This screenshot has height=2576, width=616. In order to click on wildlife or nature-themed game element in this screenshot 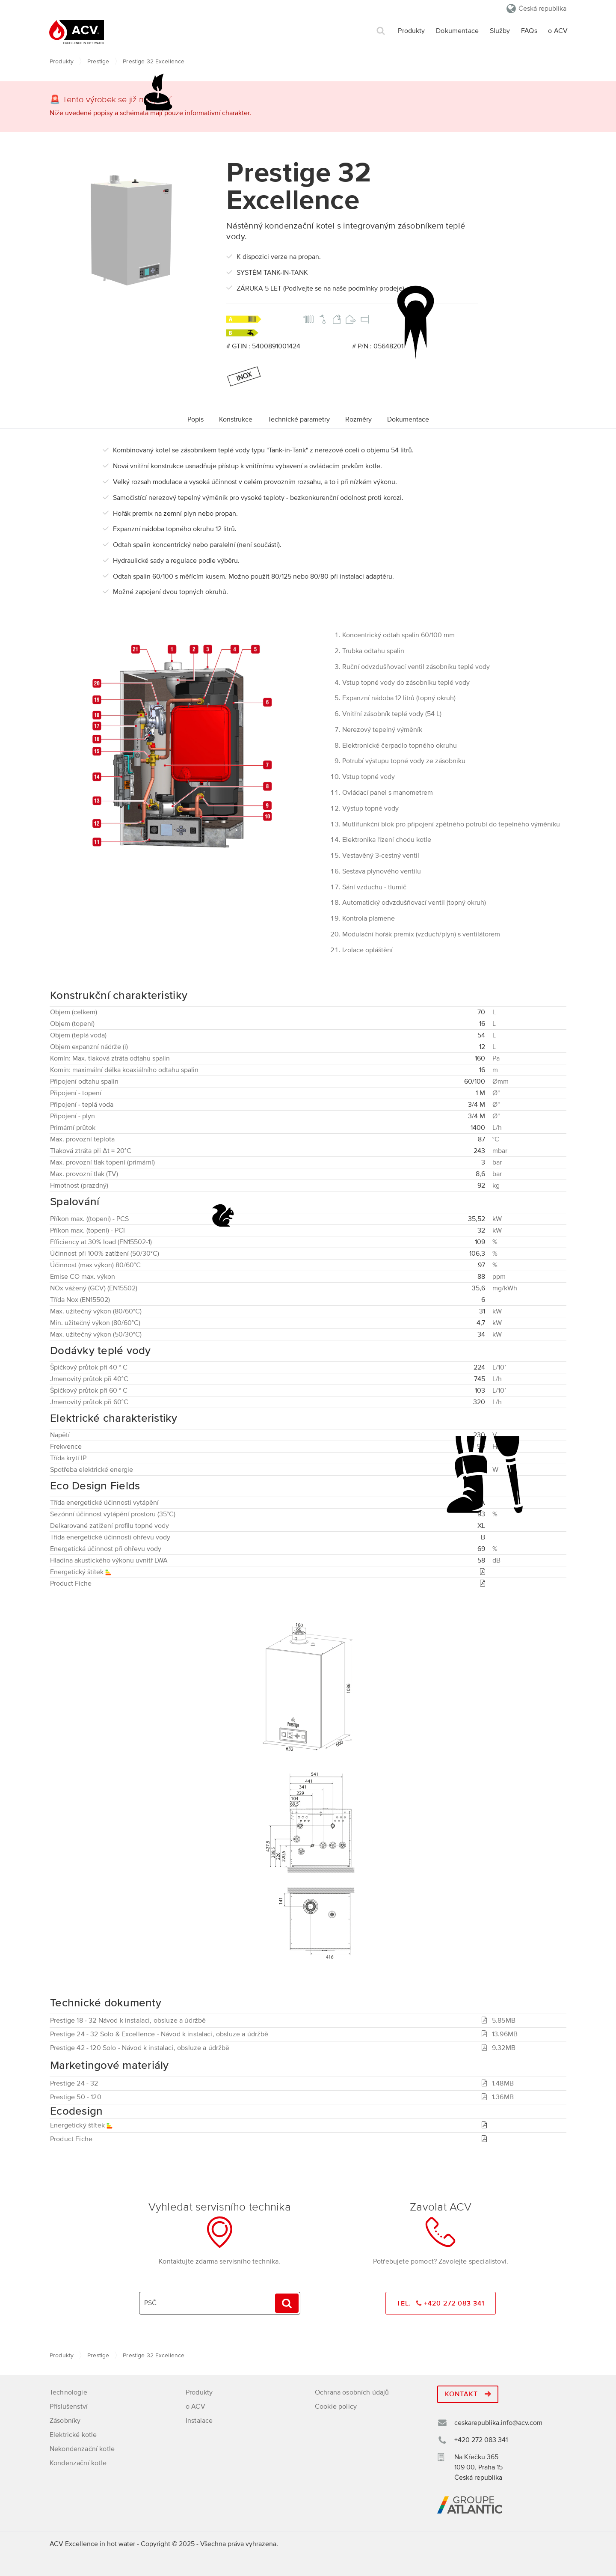, I will do `click(223, 1215)`.